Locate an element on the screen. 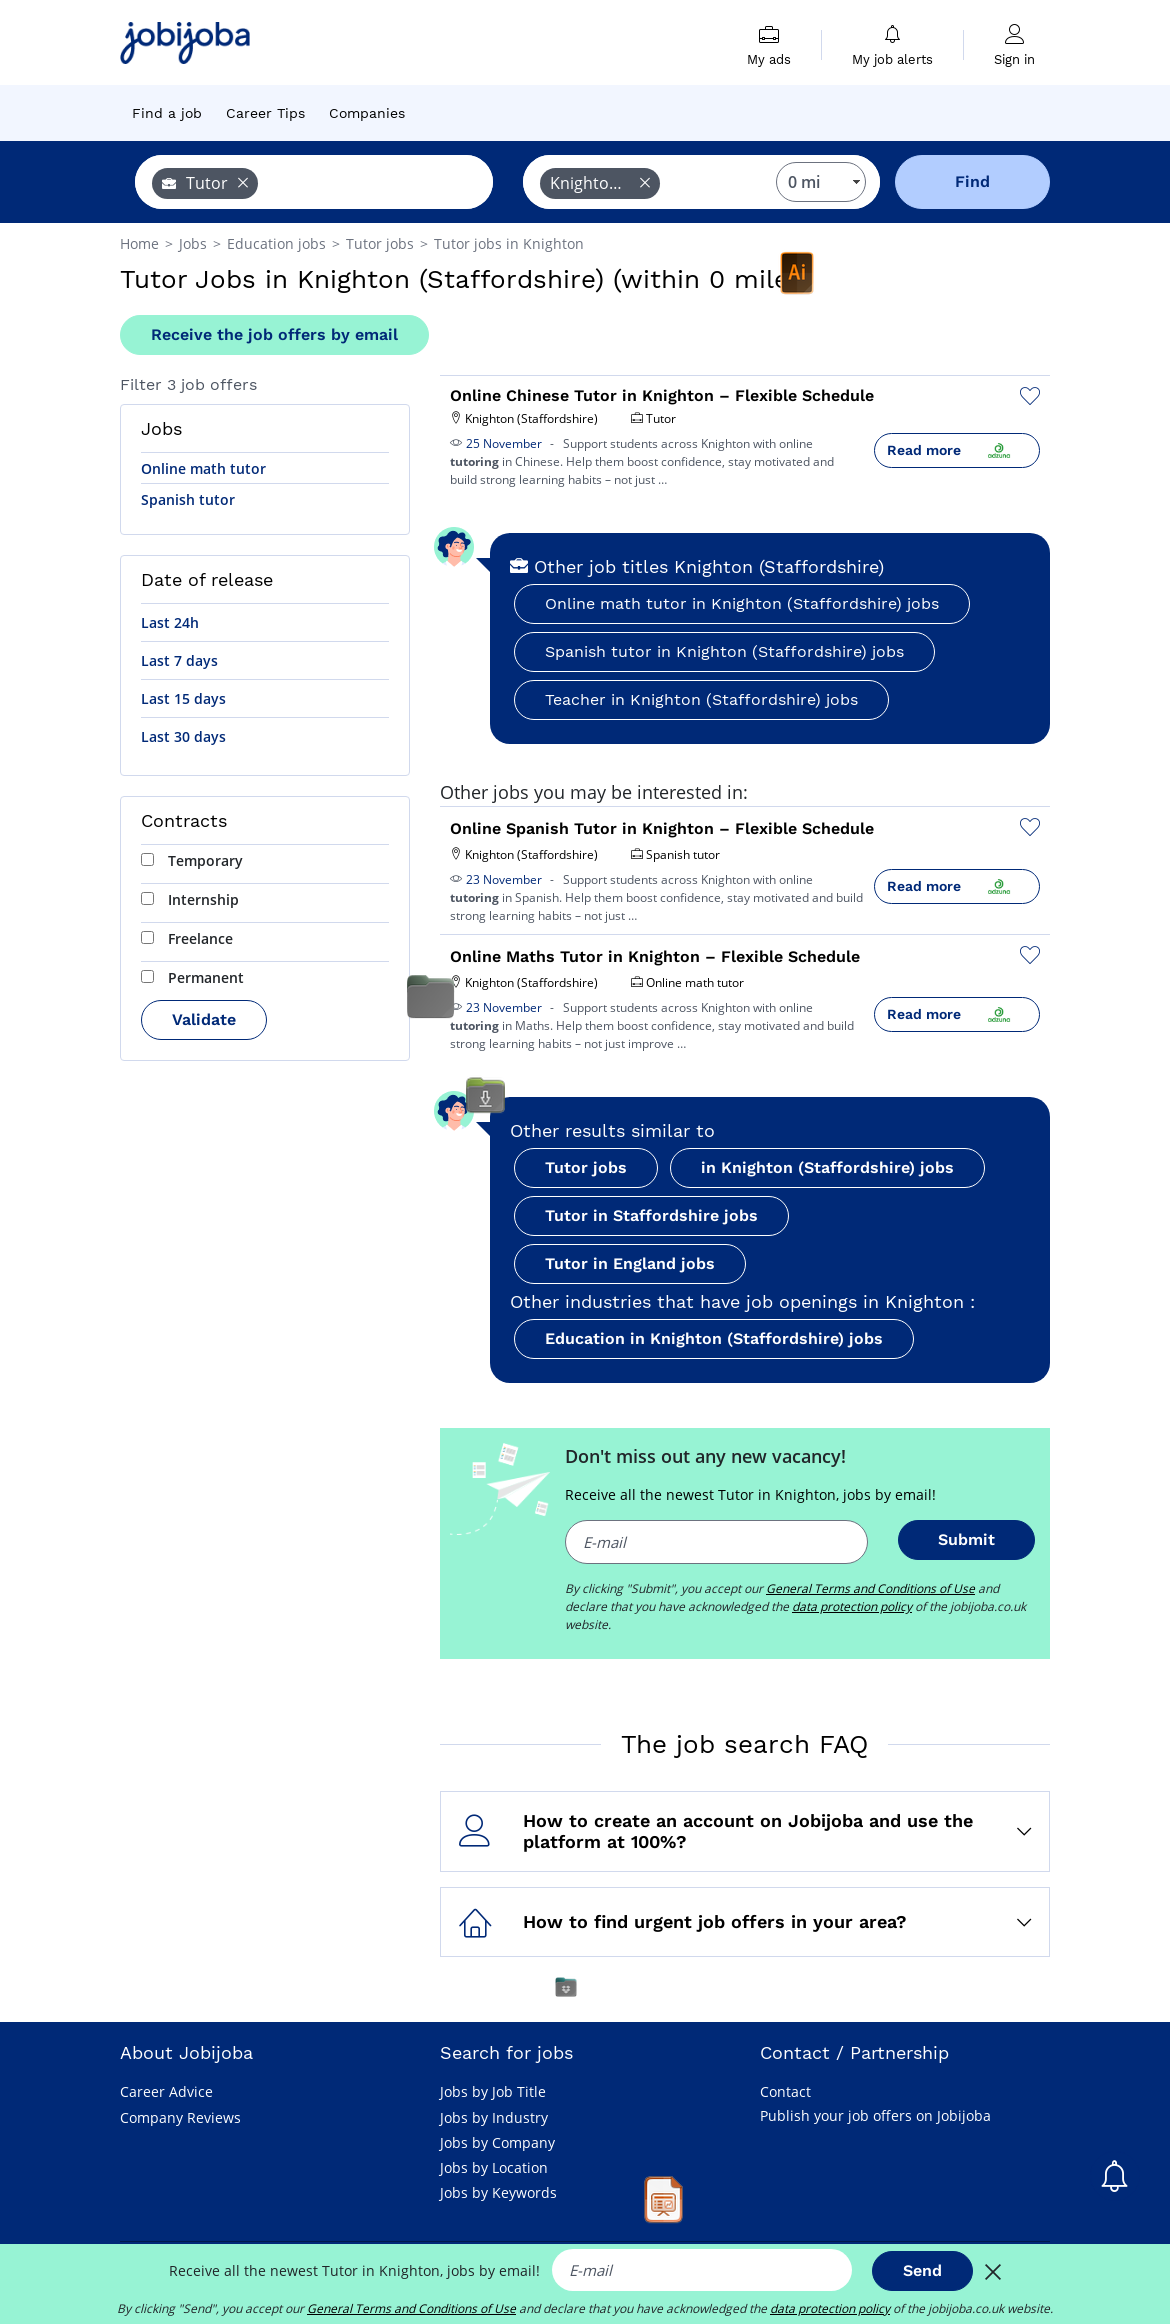 The height and width of the screenshot is (2324, 1170). open an Adobe Illustrator file is located at coordinates (797, 273).